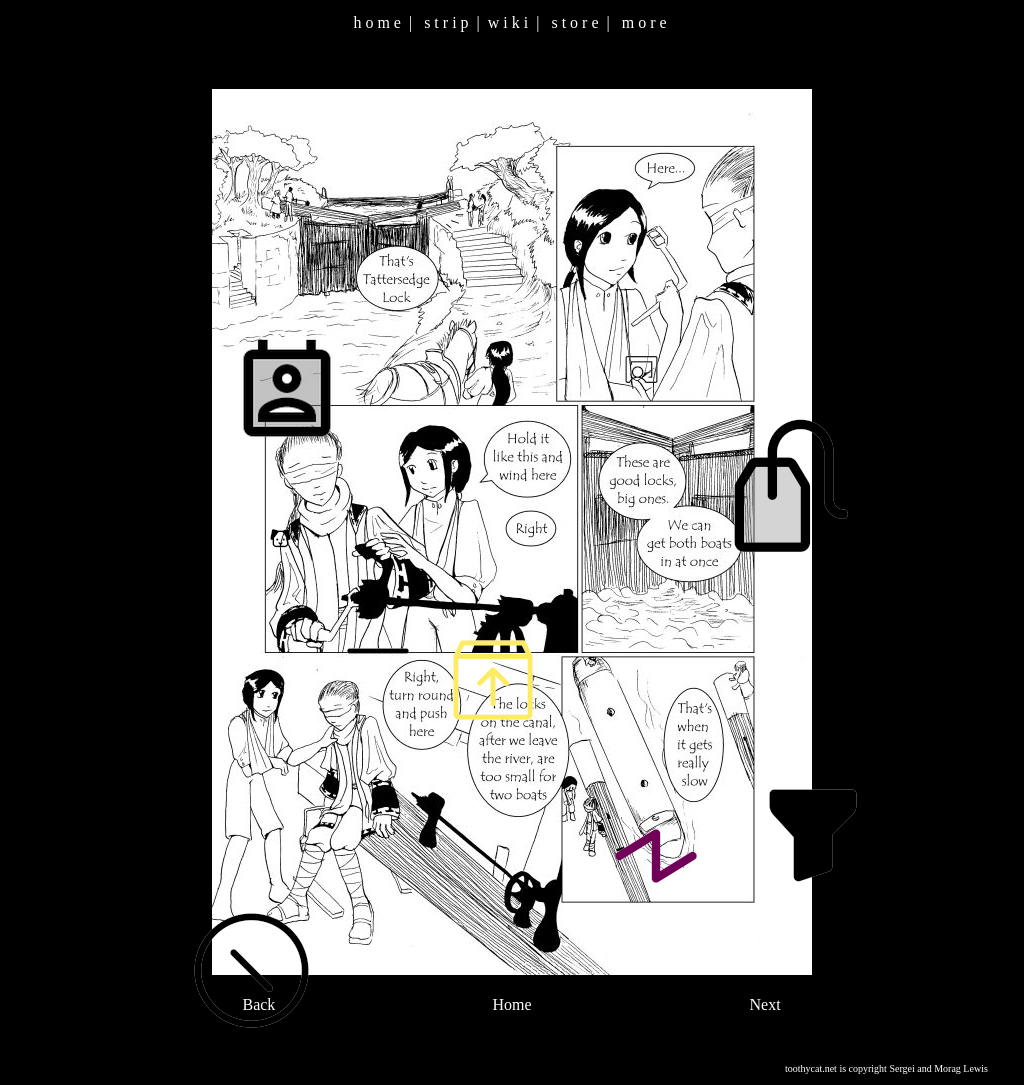 The width and height of the screenshot is (1024, 1085). Describe the element at coordinates (378, 651) in the screenshot. I see `decrease quantity or value` at that location.